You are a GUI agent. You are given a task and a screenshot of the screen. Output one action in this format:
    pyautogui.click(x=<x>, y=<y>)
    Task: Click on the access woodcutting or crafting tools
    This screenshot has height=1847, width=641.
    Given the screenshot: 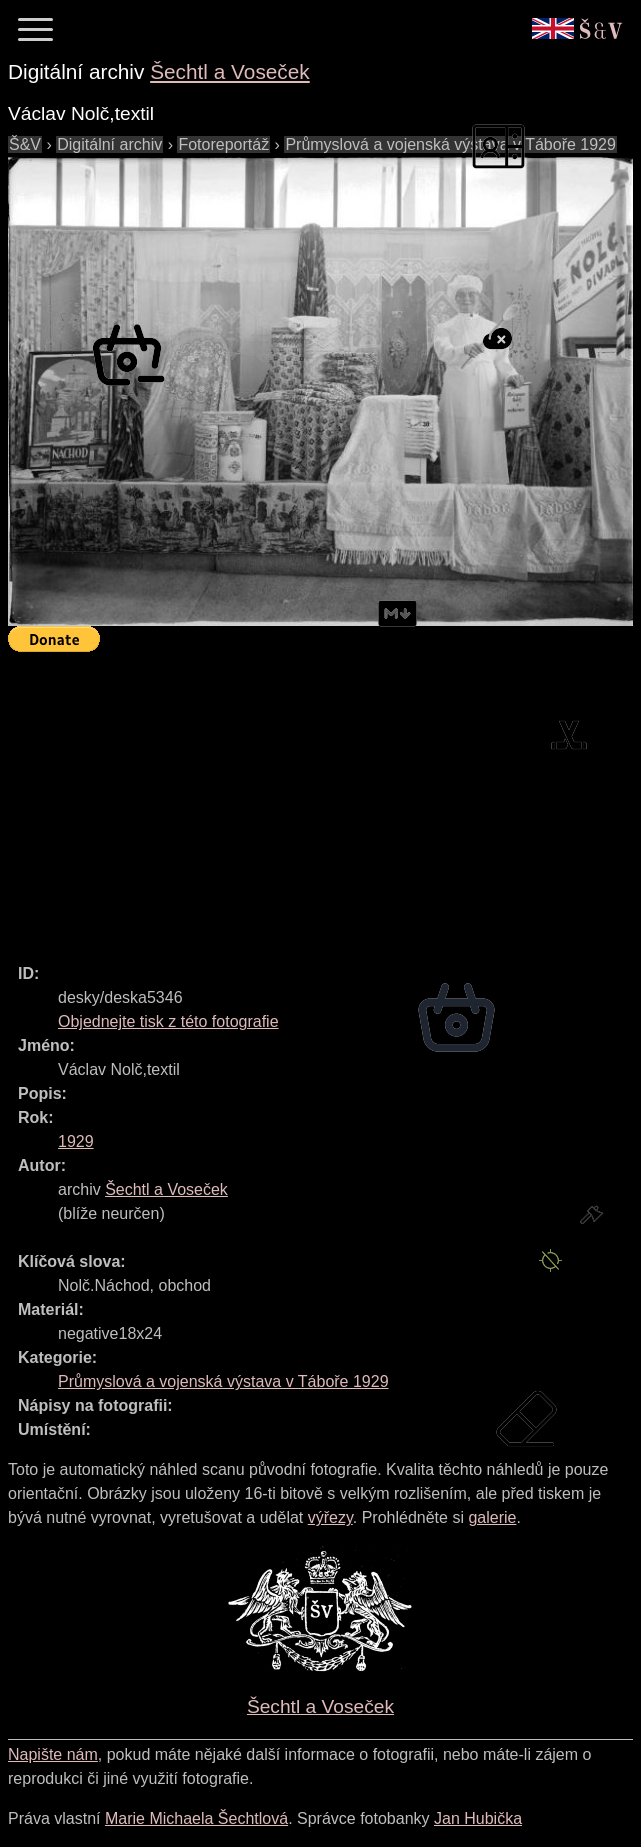 What is the action you would take?
    pyautogui.click(x=591, y=1215)
    